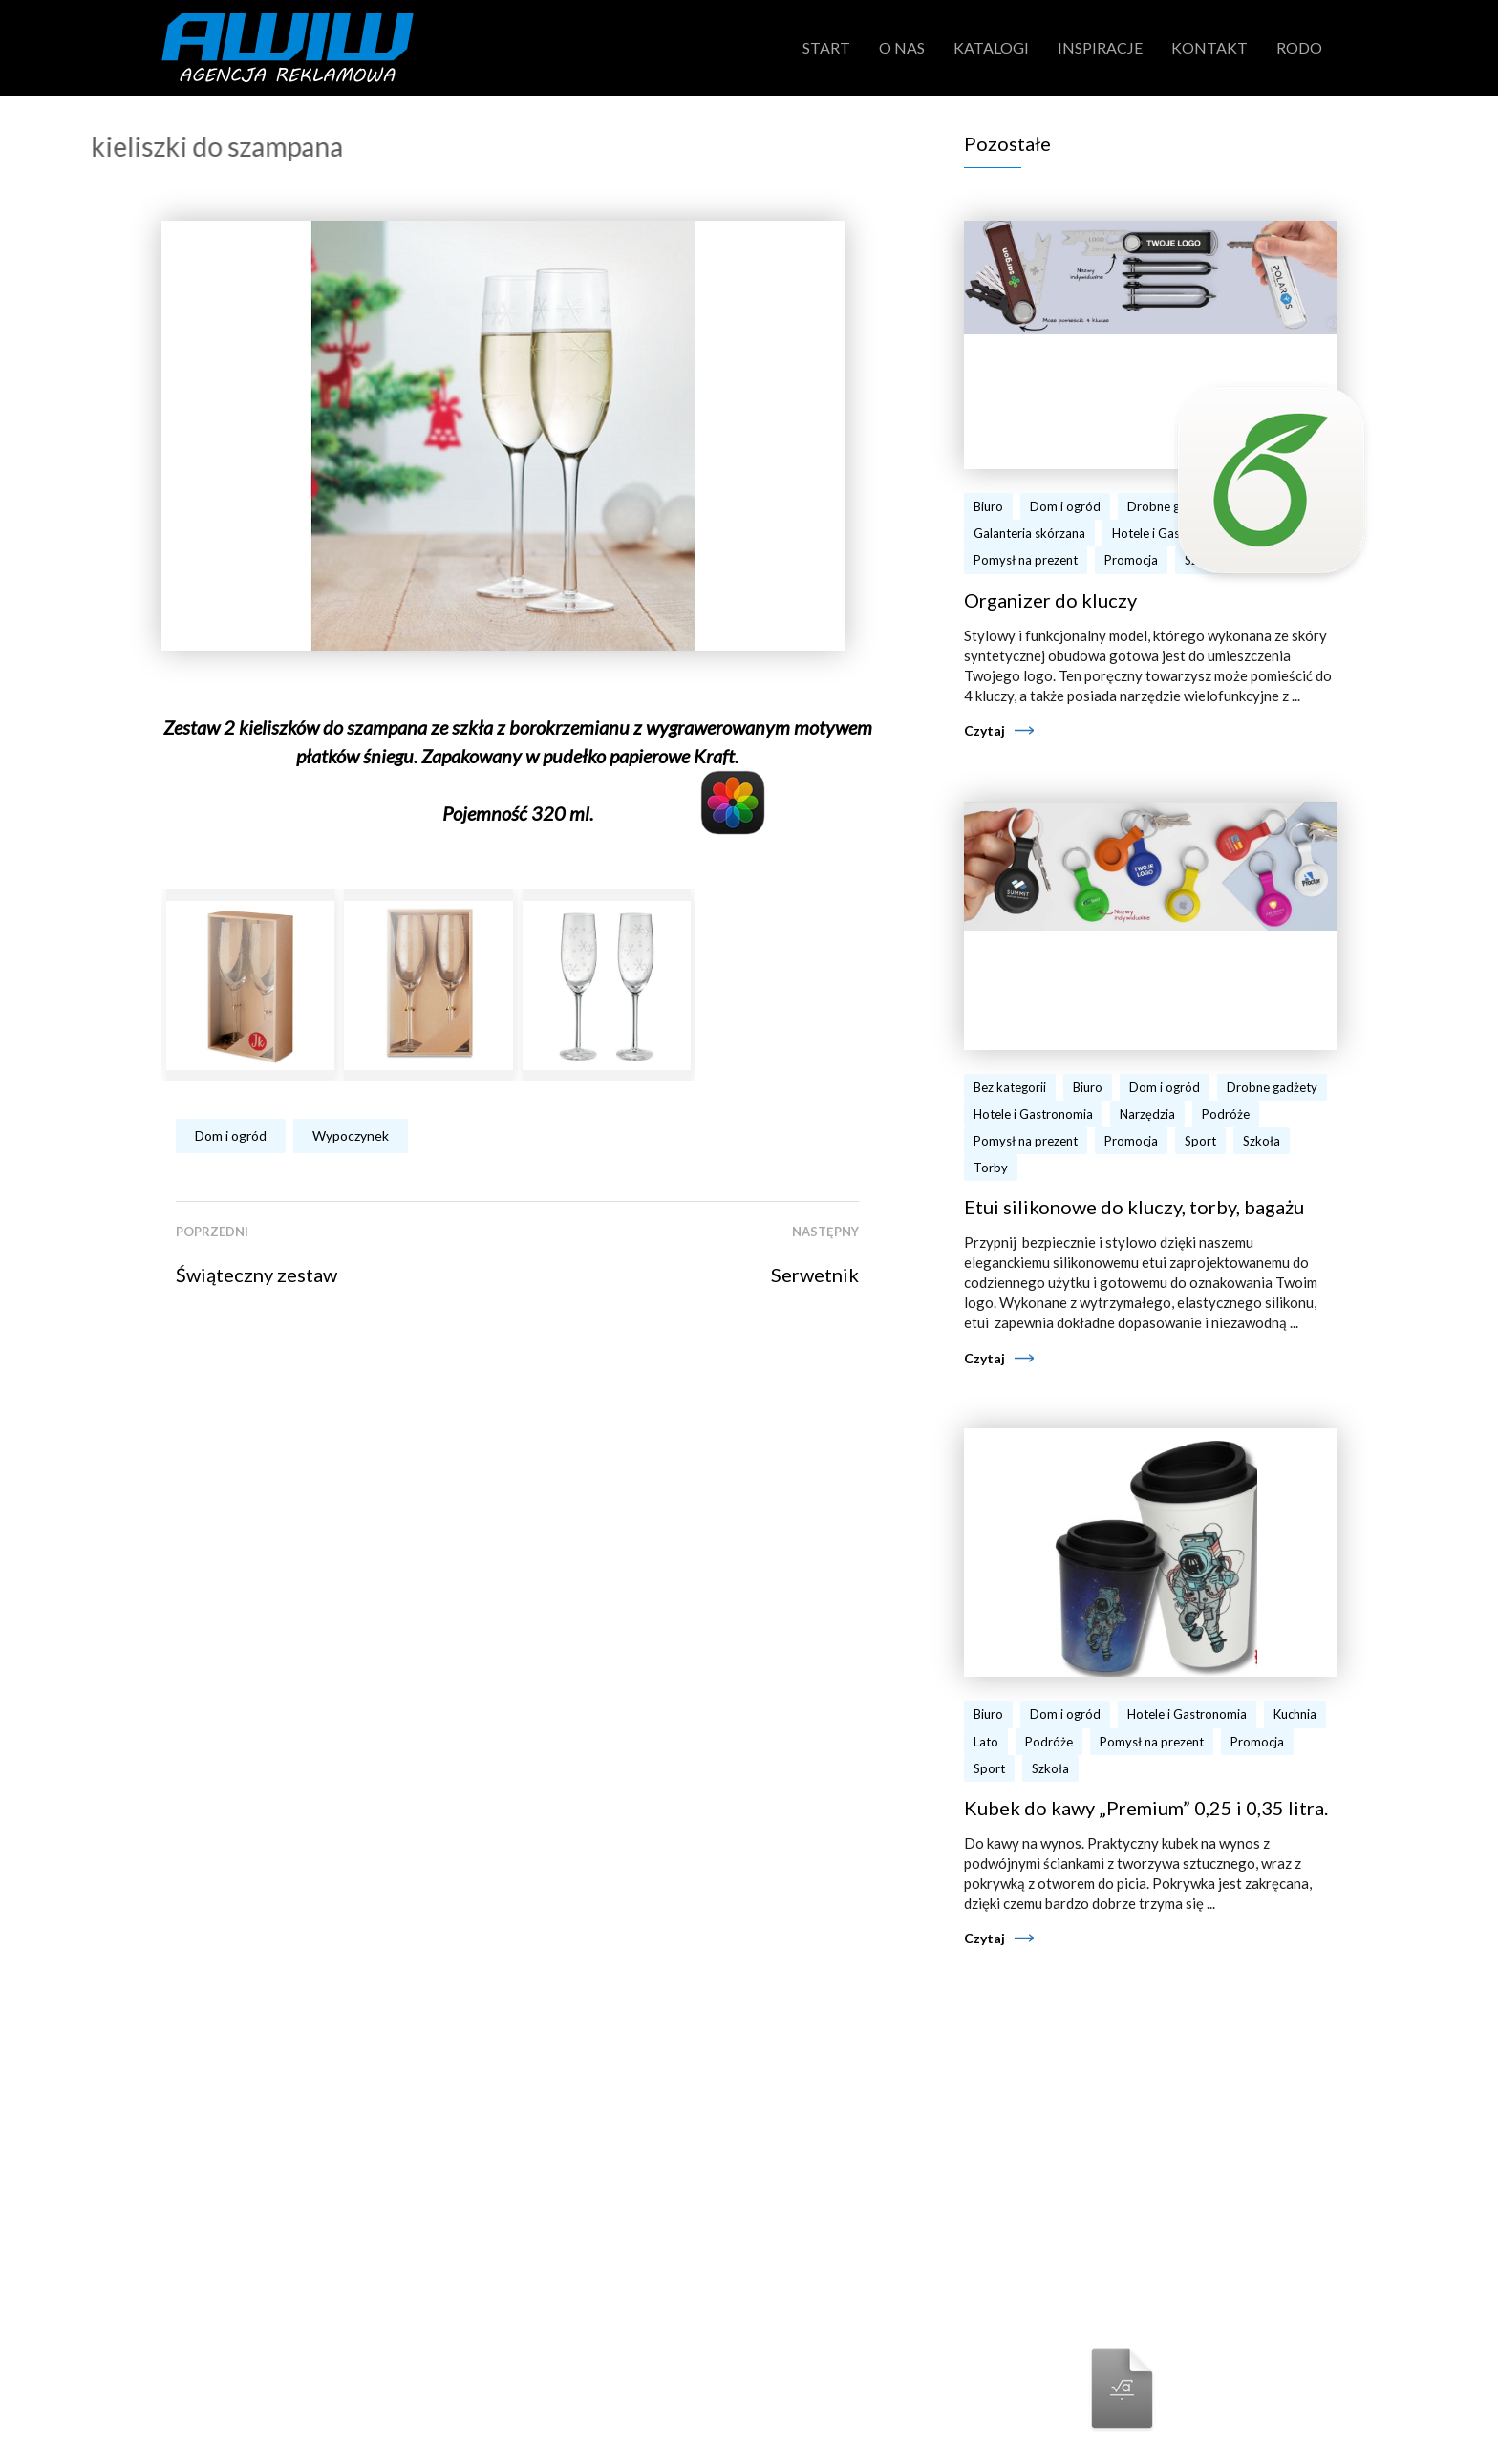 The image size is (1498, 2464). Describe the element at coordinates (1271, 480) in the screenshot. I see `open overleaf document editor` at that location.